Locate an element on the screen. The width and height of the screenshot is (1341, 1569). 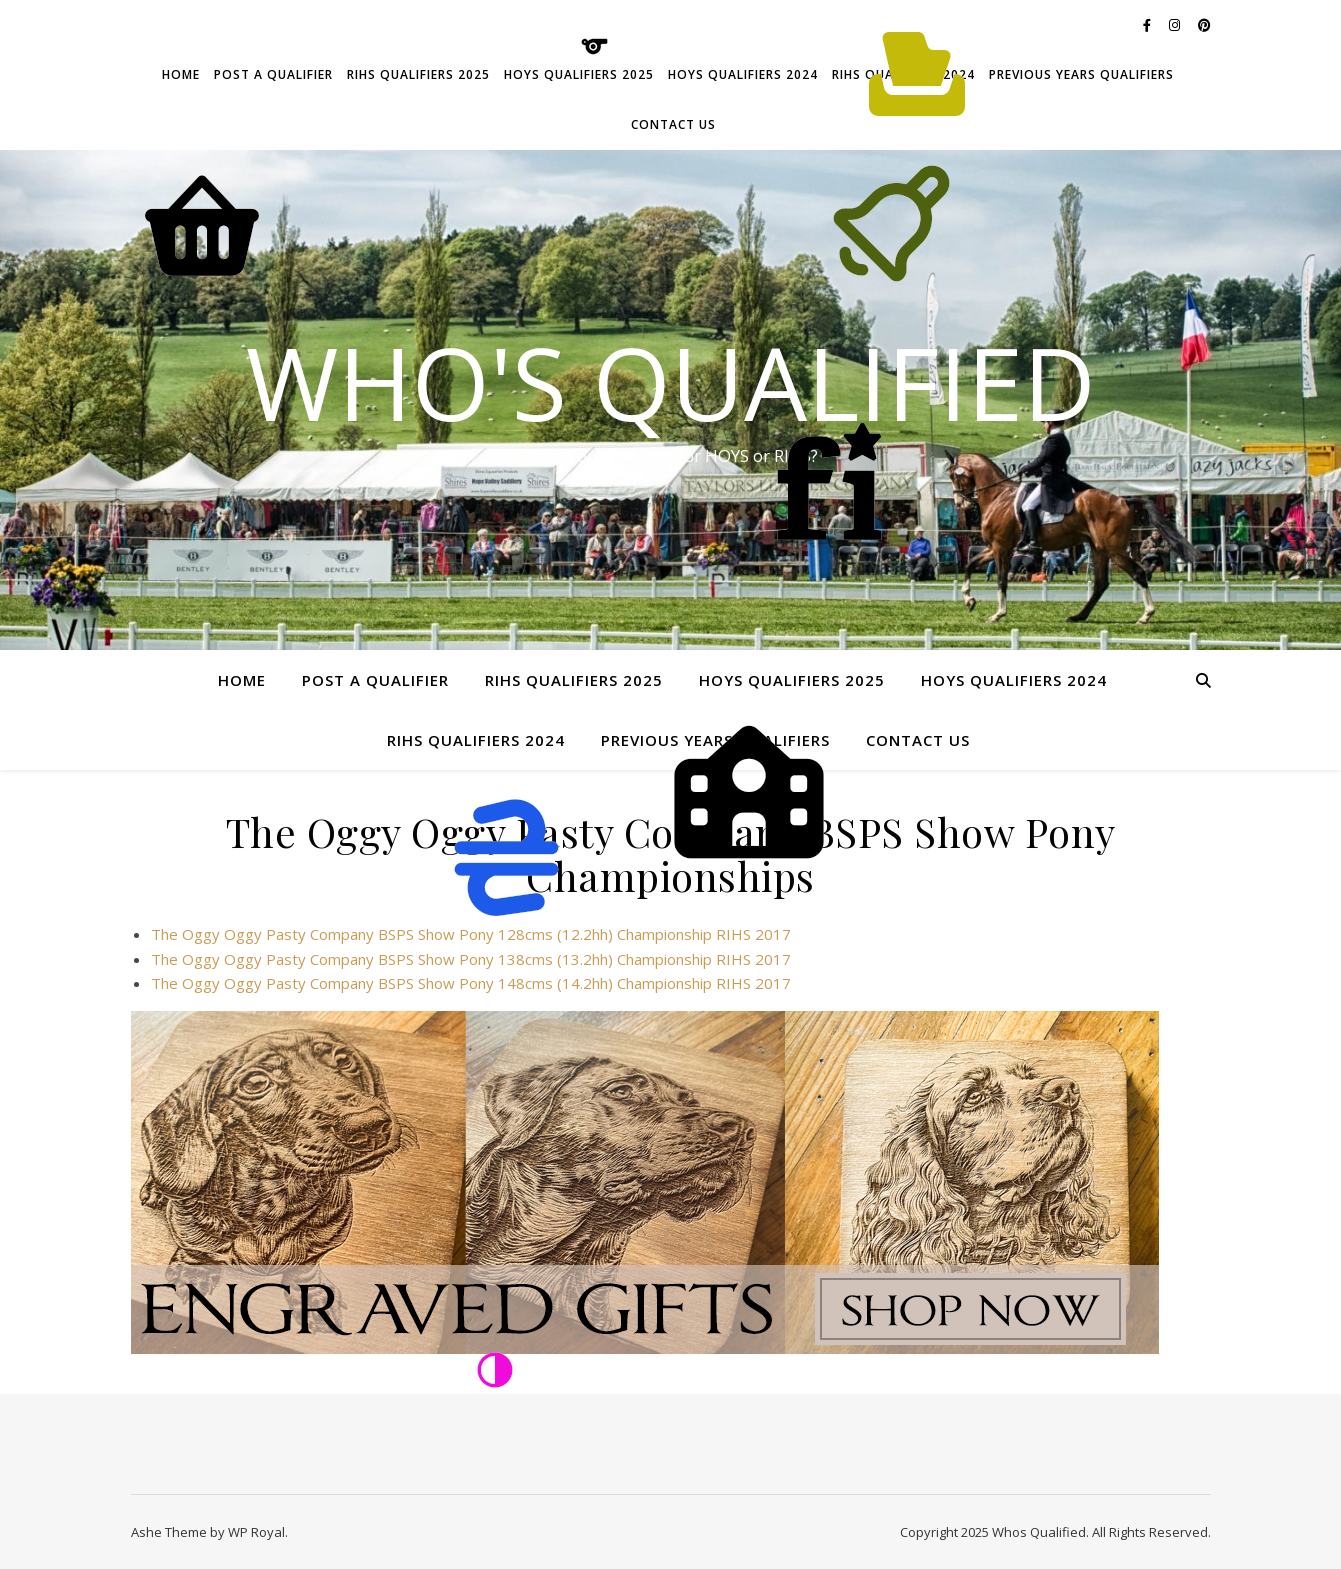
view your shopping basket is located at coordinates (202, 229).